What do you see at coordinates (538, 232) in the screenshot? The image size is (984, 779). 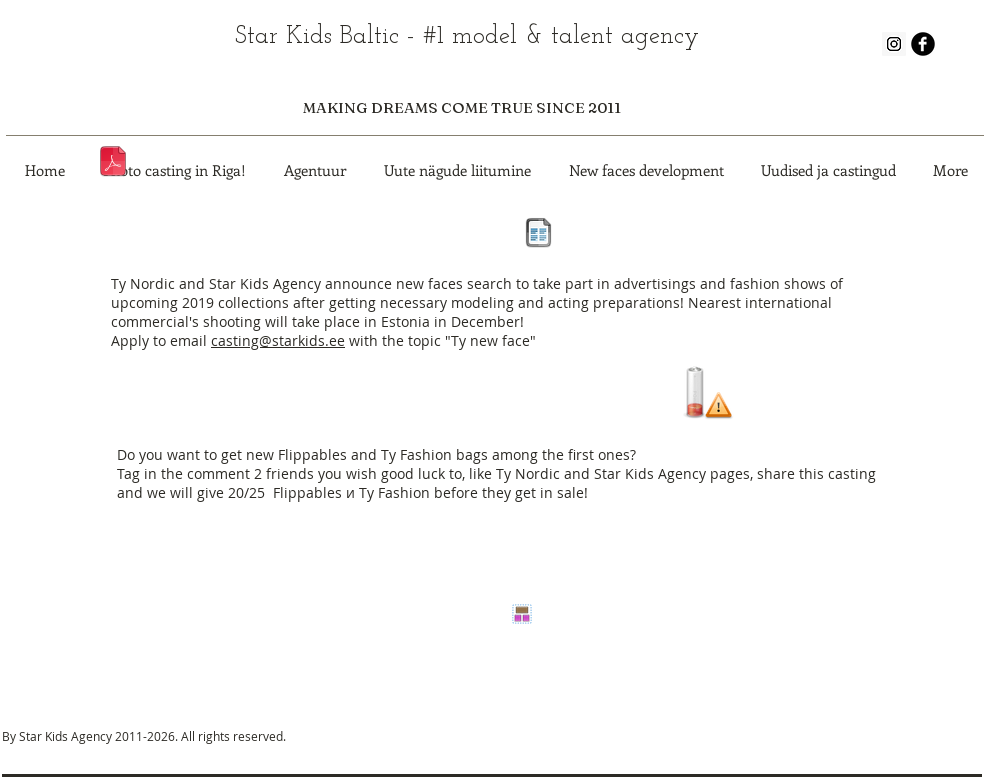 I see `open an opendocument master document file` at bounding box center [538, 232].